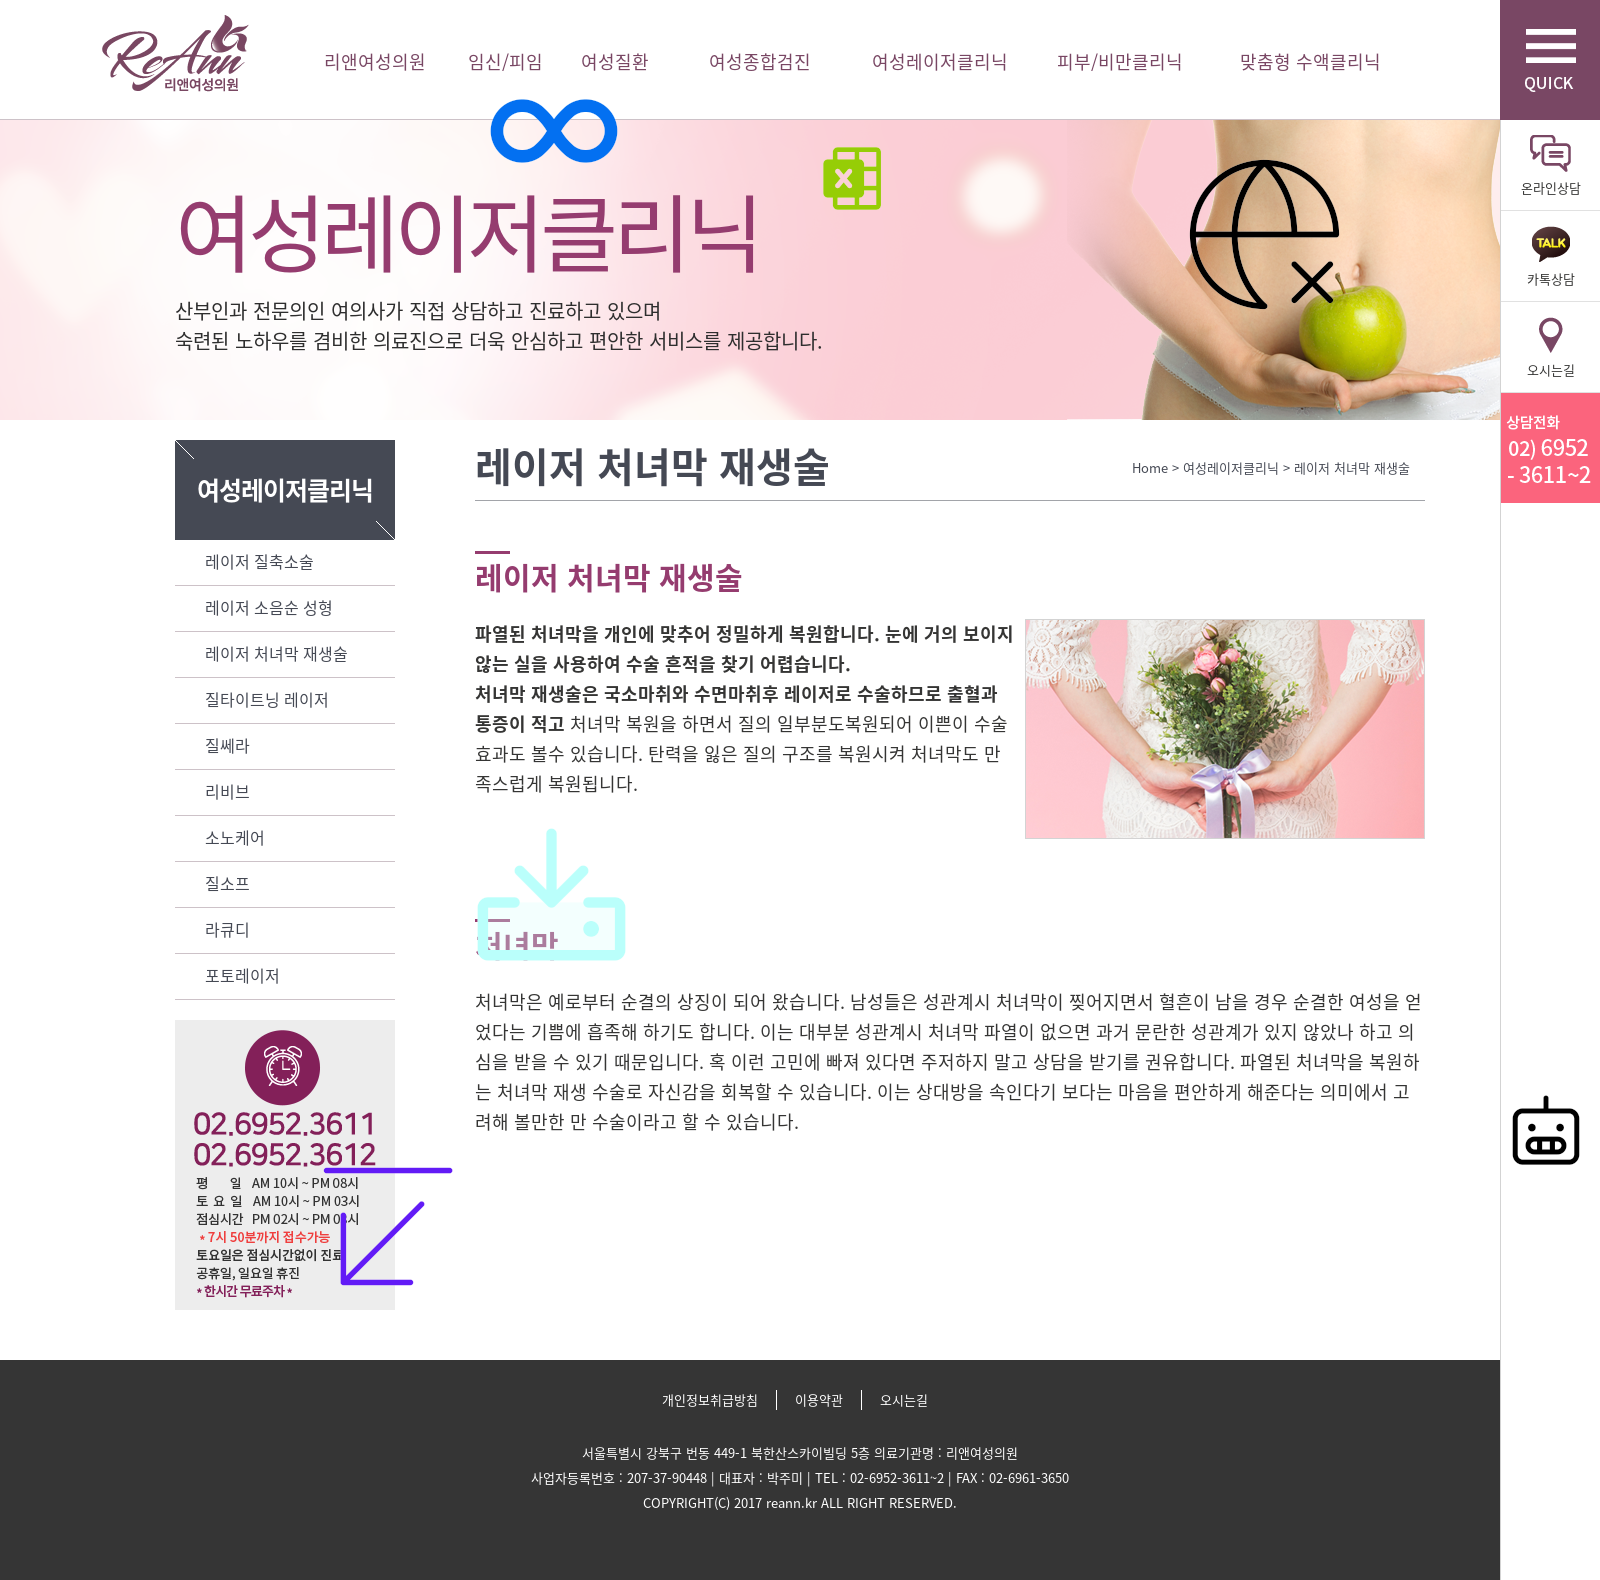  Describe the element at coordinates (1264, 234) in the screenshot. I see `no internet connection` at that location.